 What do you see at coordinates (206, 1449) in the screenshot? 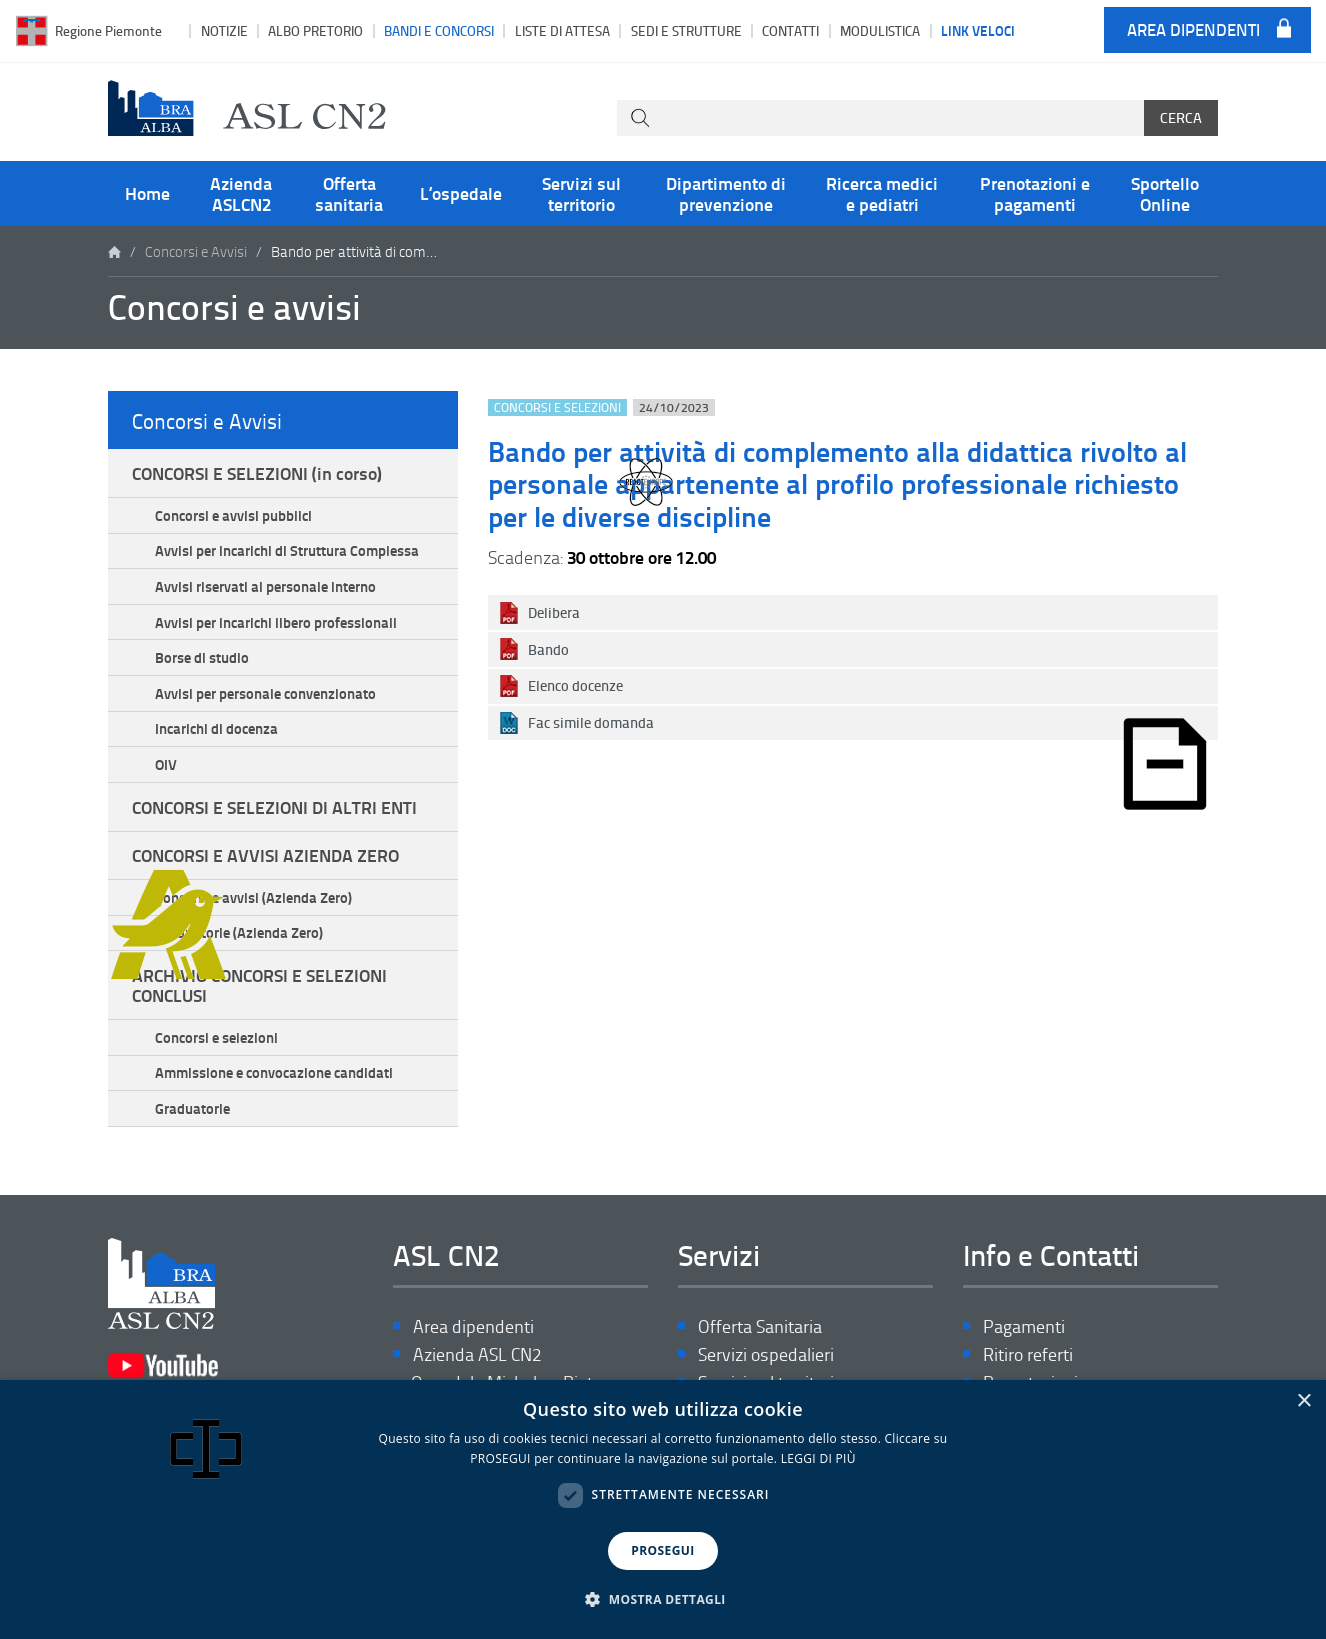
I see `insert a text input field` at bounding box center [206, 1449].